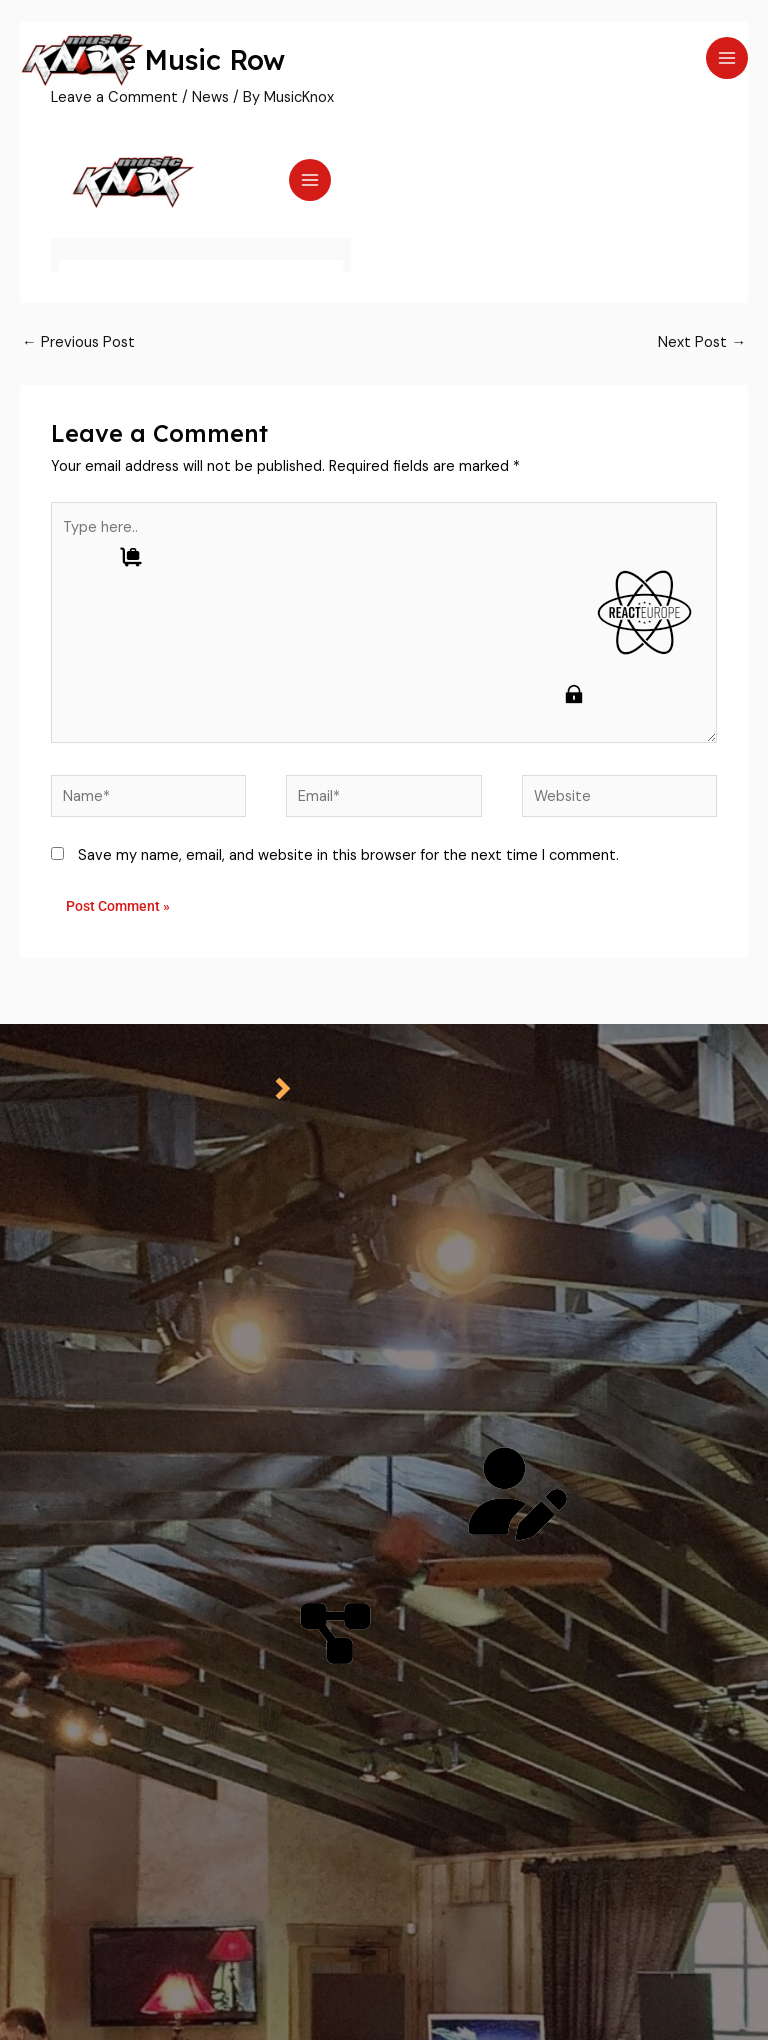 The width and height of the screenshot is (768, 2040). I want to click on edit user profile, so click(515, 1490).